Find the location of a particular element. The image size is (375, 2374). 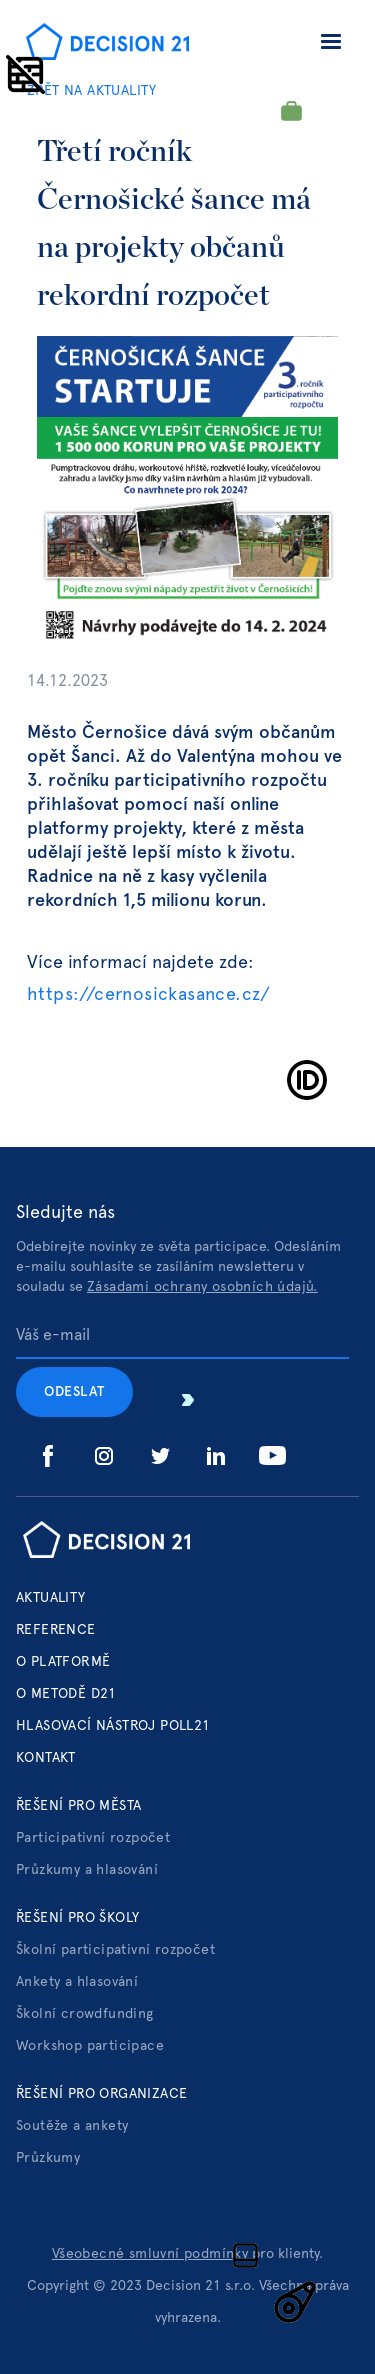

toggle bottom navigation bar visibility is located at coordinates (245, 2255).